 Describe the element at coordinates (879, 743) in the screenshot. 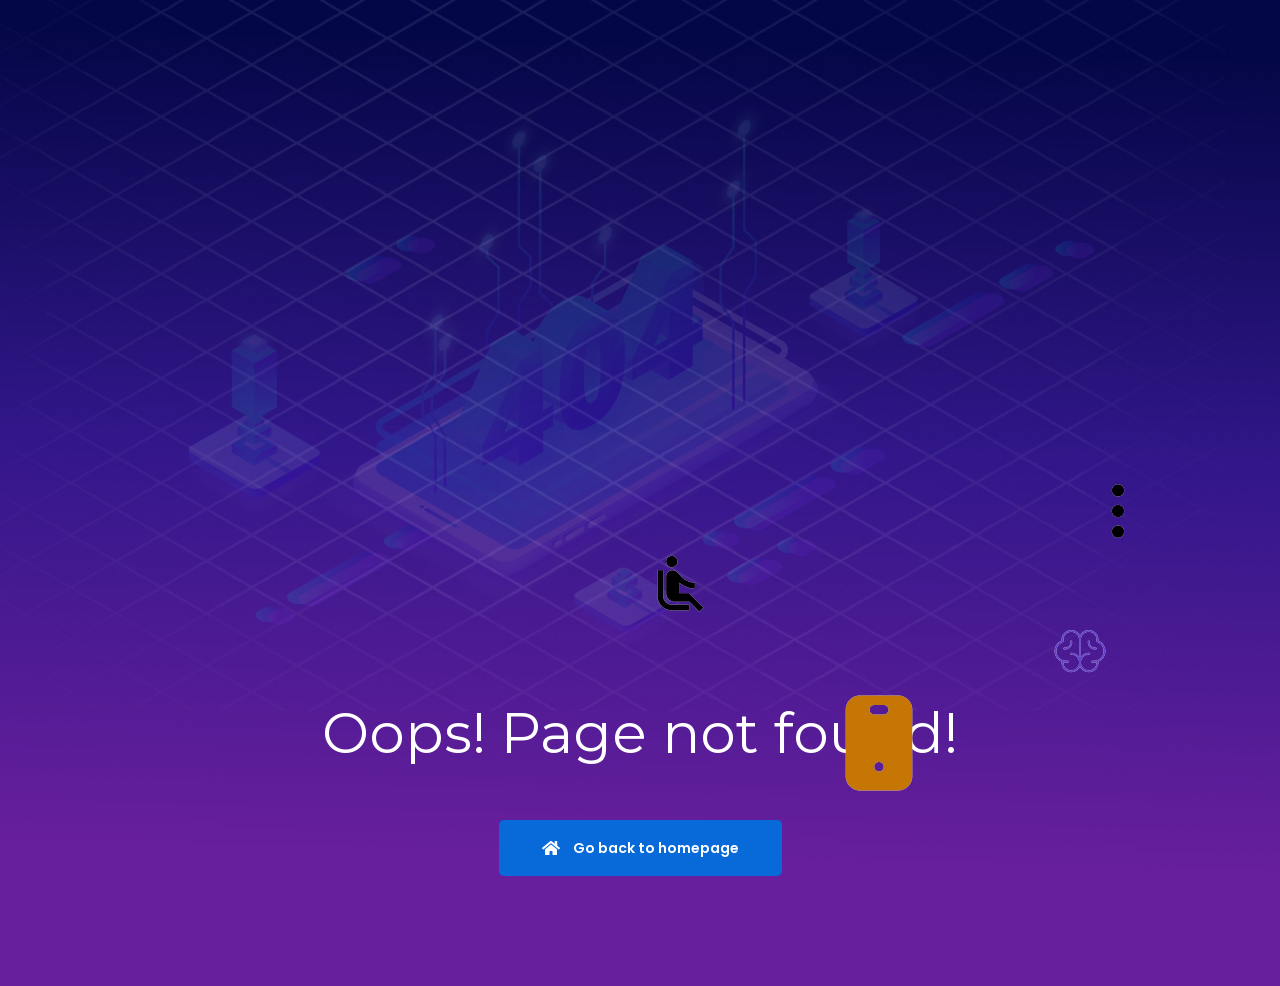

I see `switch to mobile view` at that location.